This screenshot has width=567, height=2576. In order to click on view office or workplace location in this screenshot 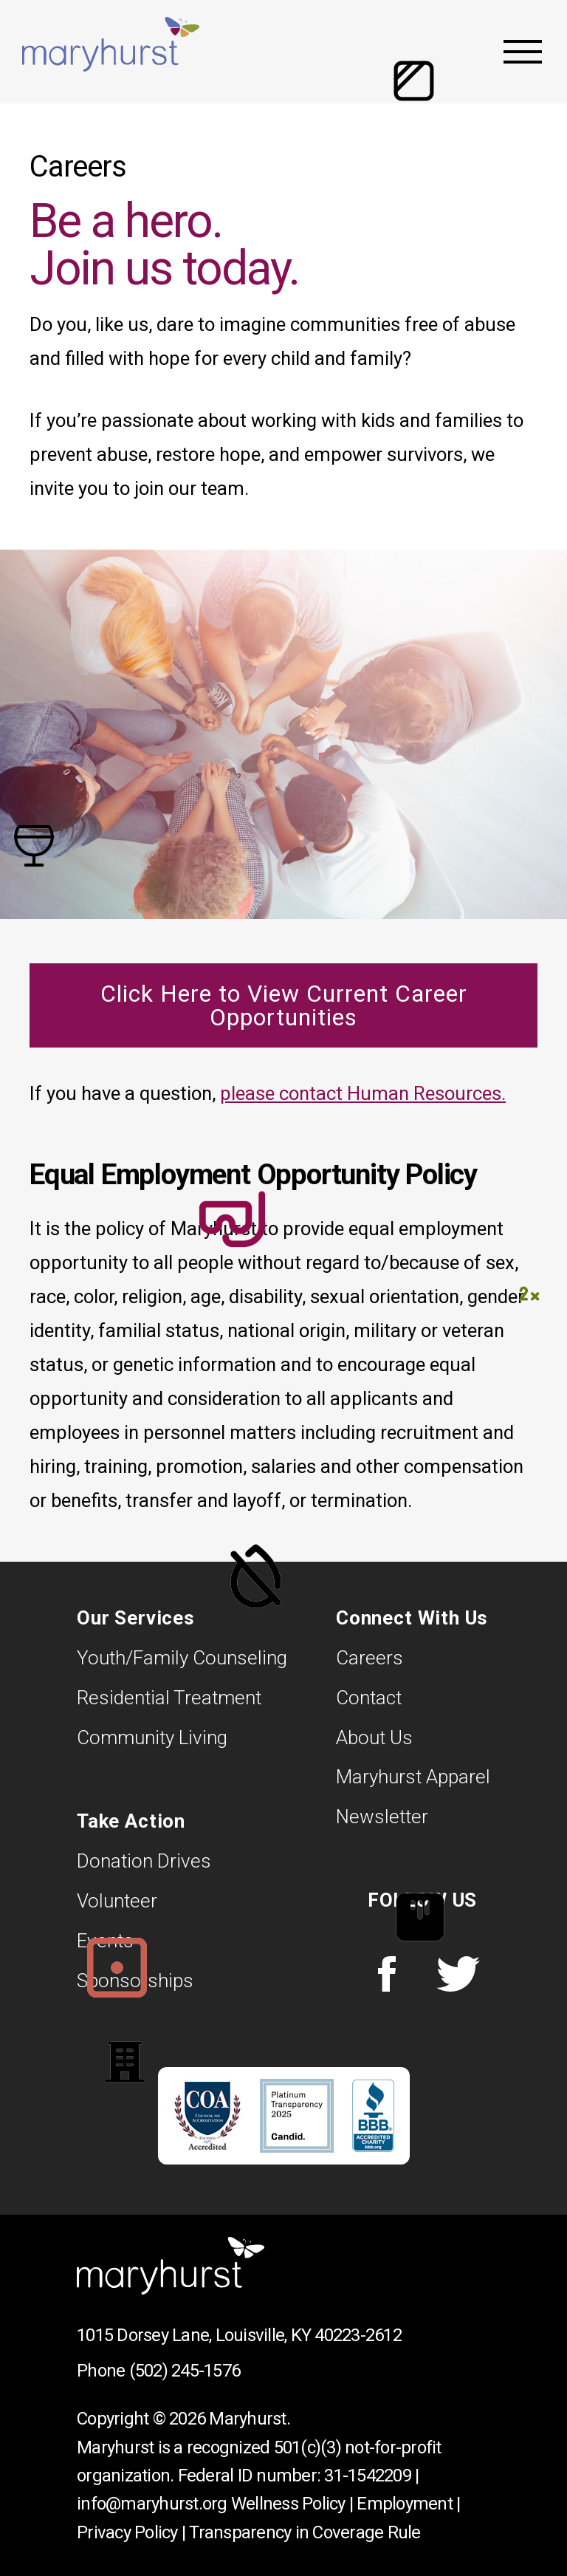, I will do `click(125, 2062)`.